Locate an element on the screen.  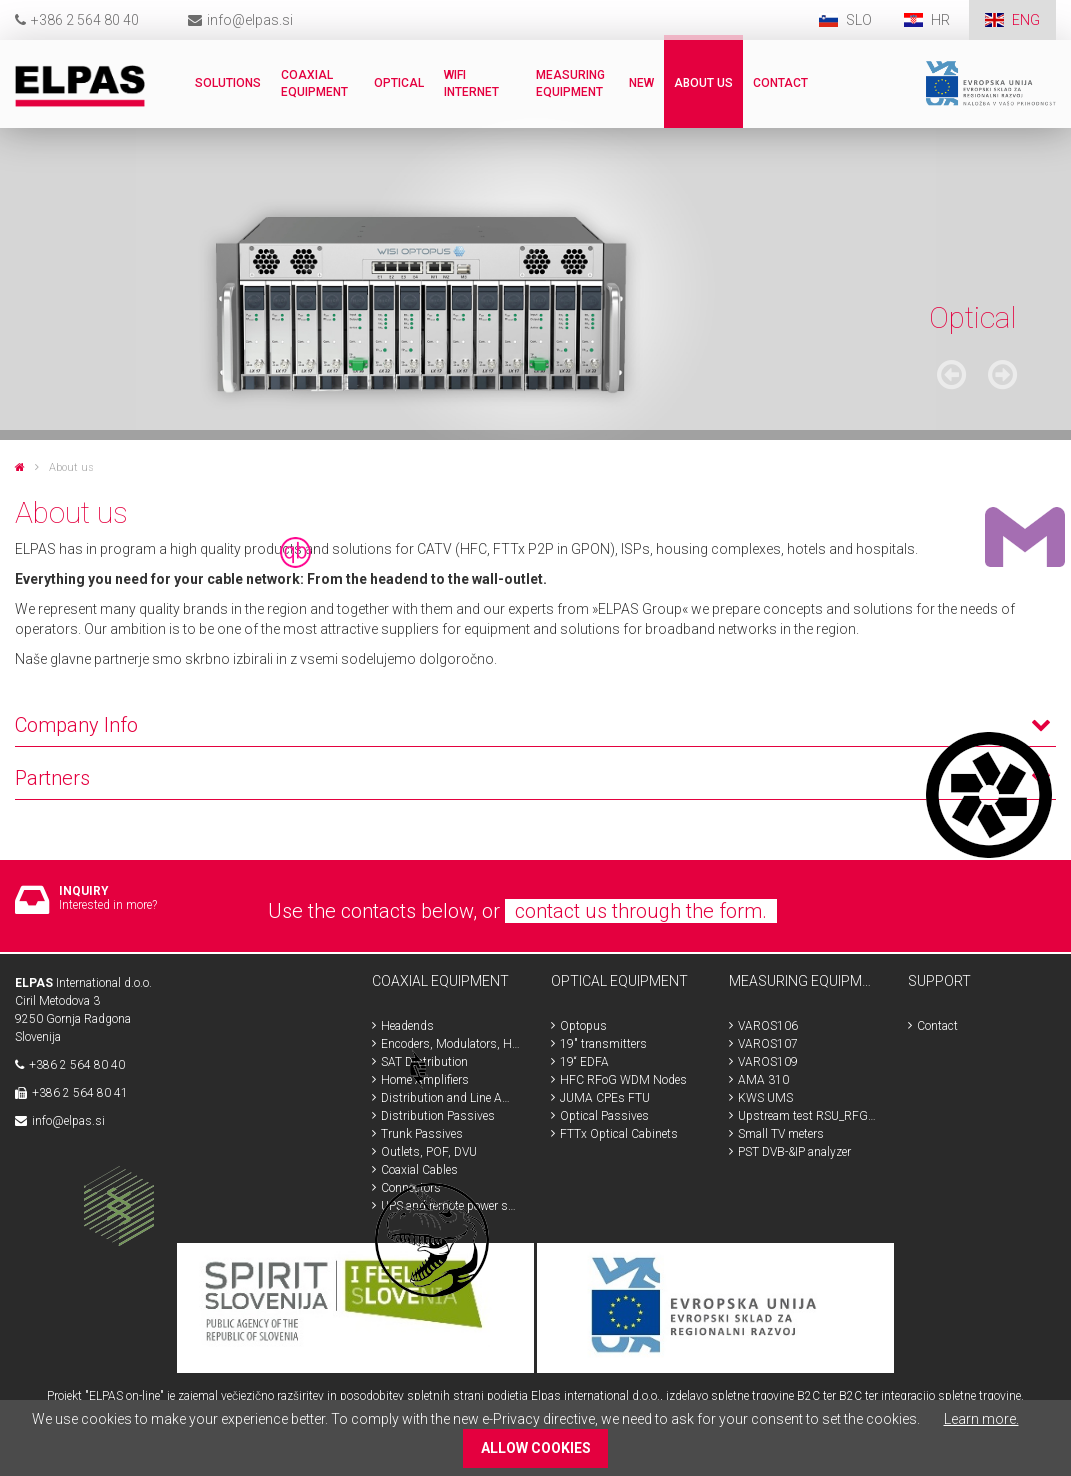
open Gmail app is located at coordinates (1025, 537).